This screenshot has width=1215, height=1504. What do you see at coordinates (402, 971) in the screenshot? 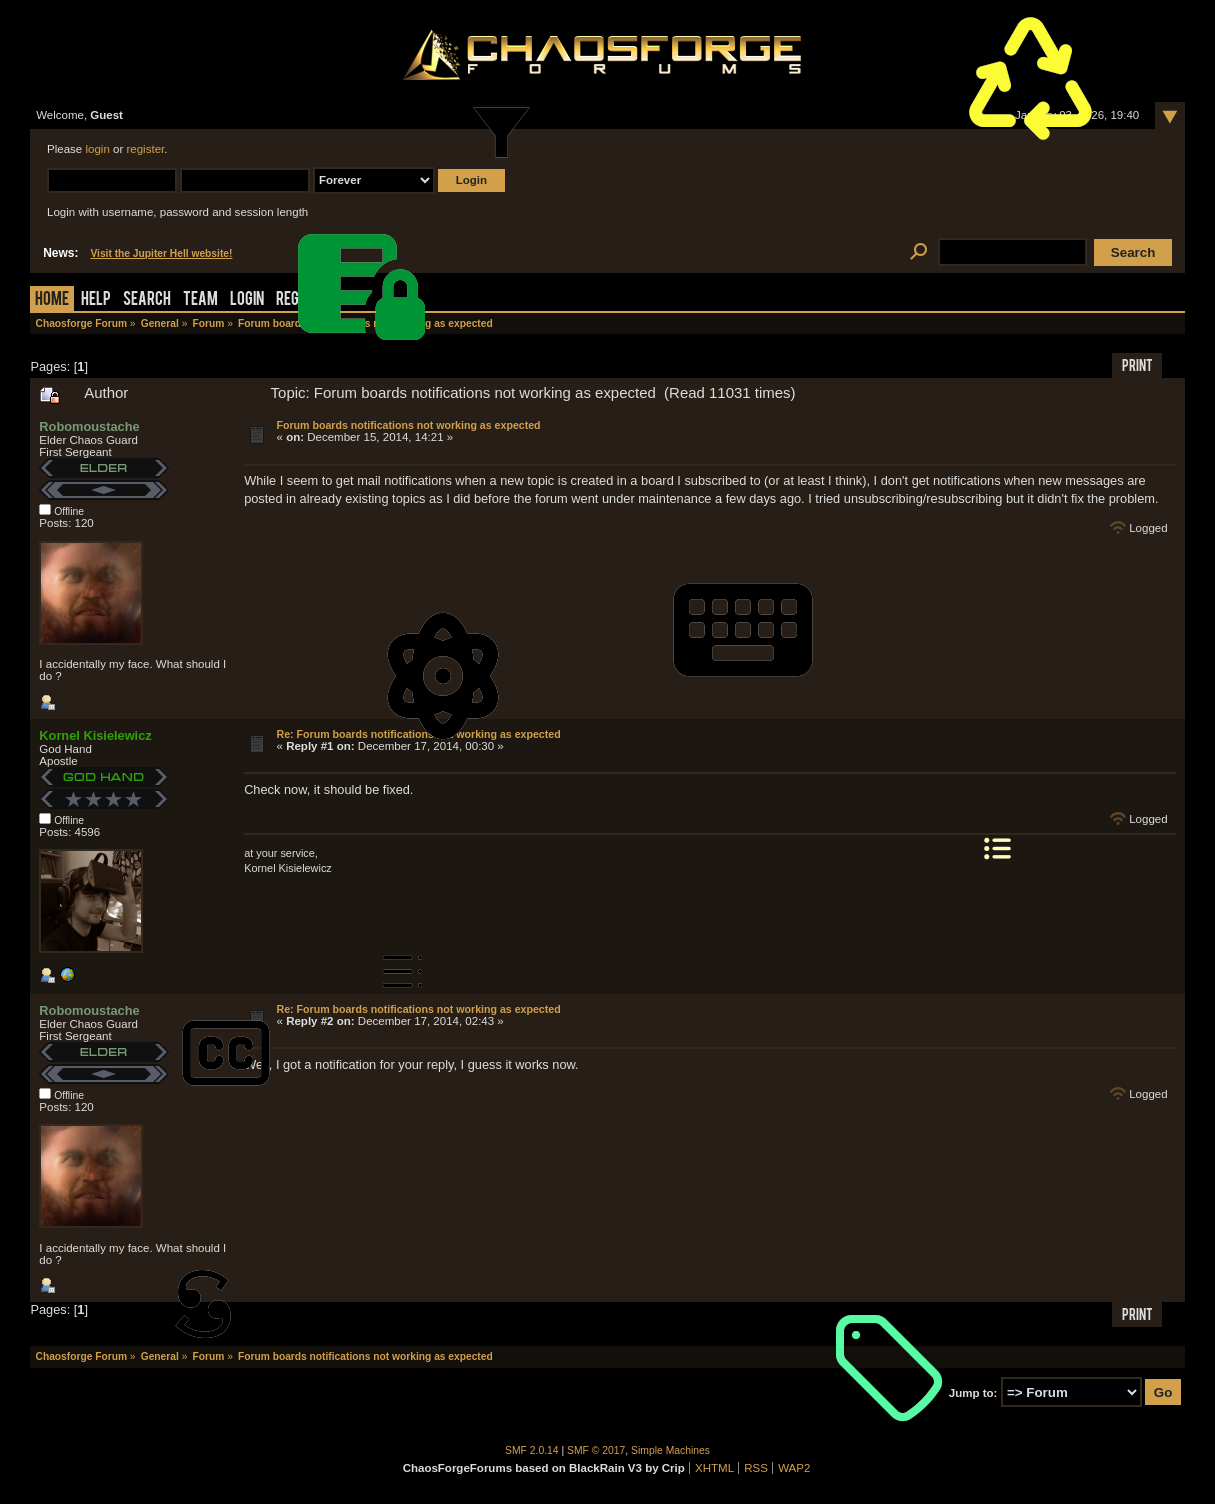
I see `view table of contents` at bounding box center [402, 971].